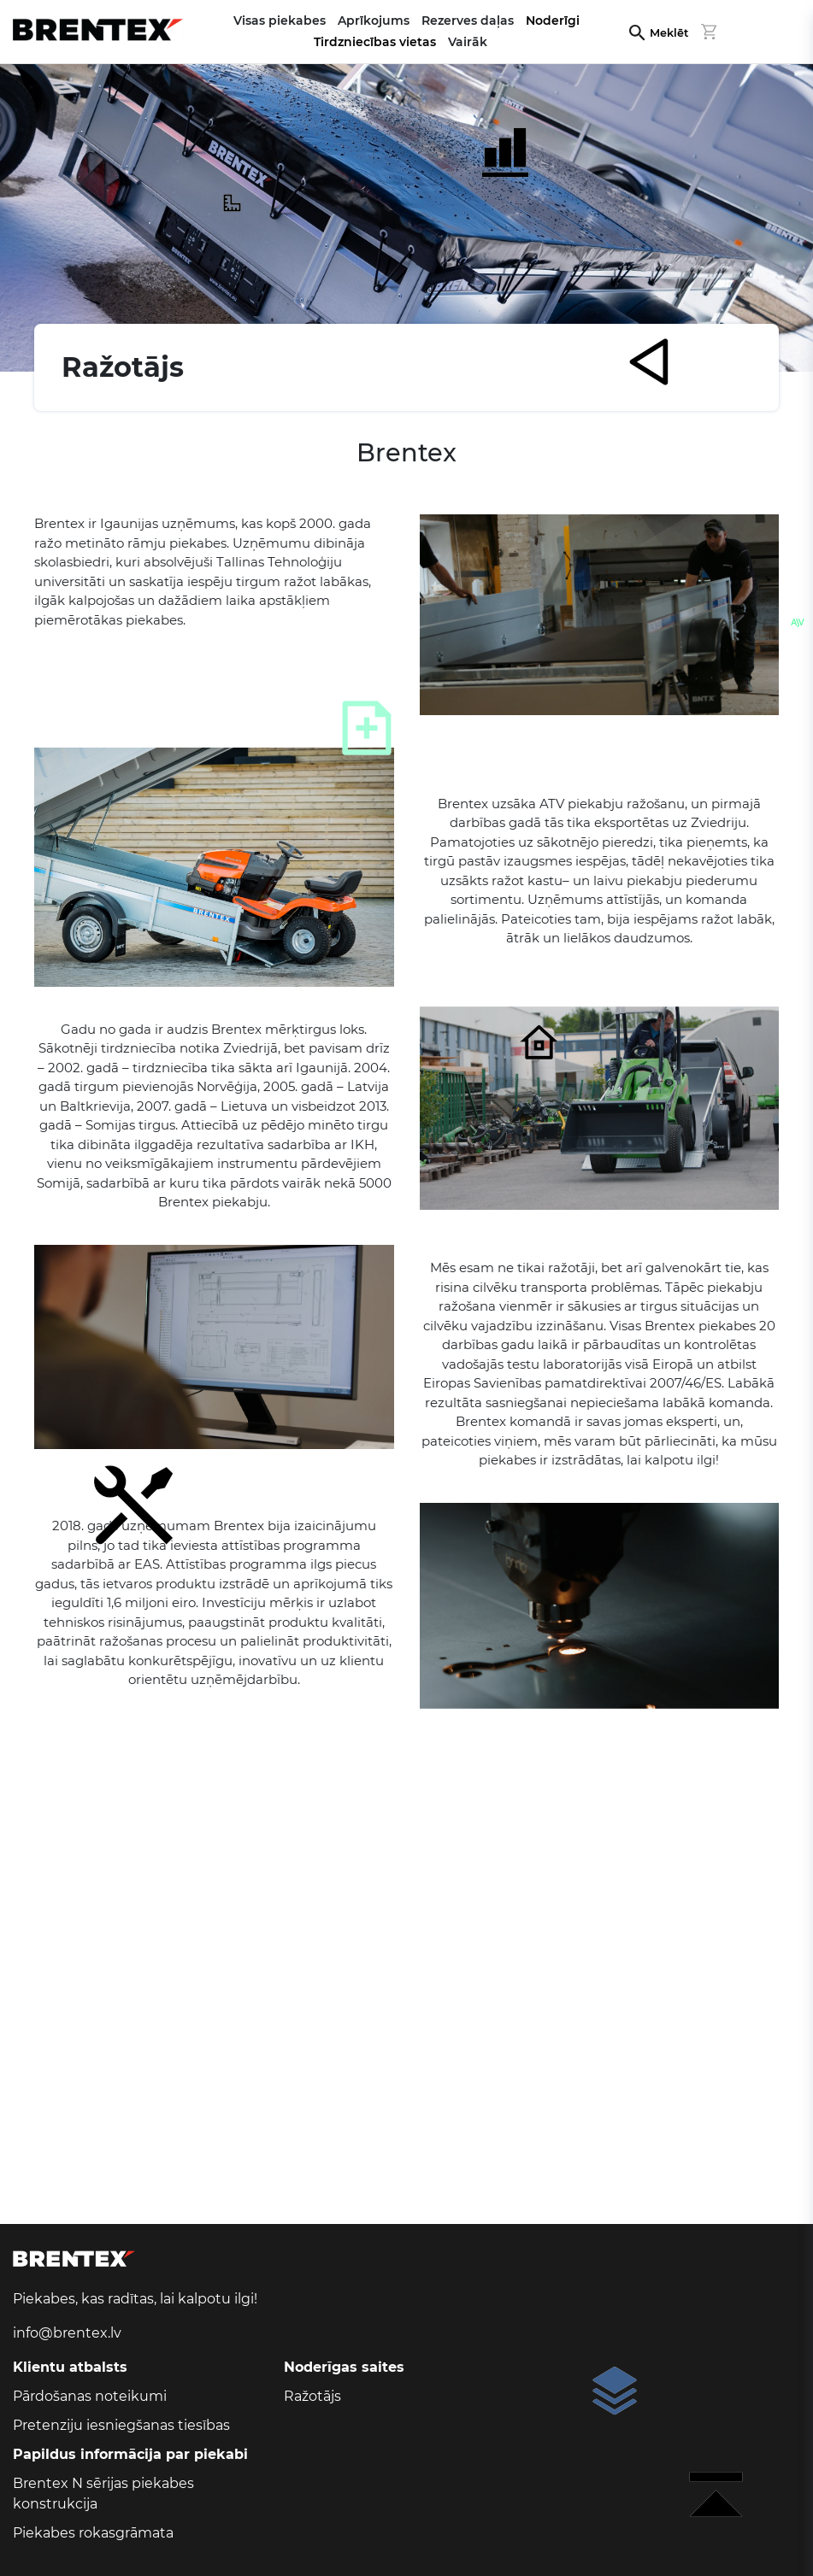  I want to click on skip to the beginning or top of content, so click(716, 2494).